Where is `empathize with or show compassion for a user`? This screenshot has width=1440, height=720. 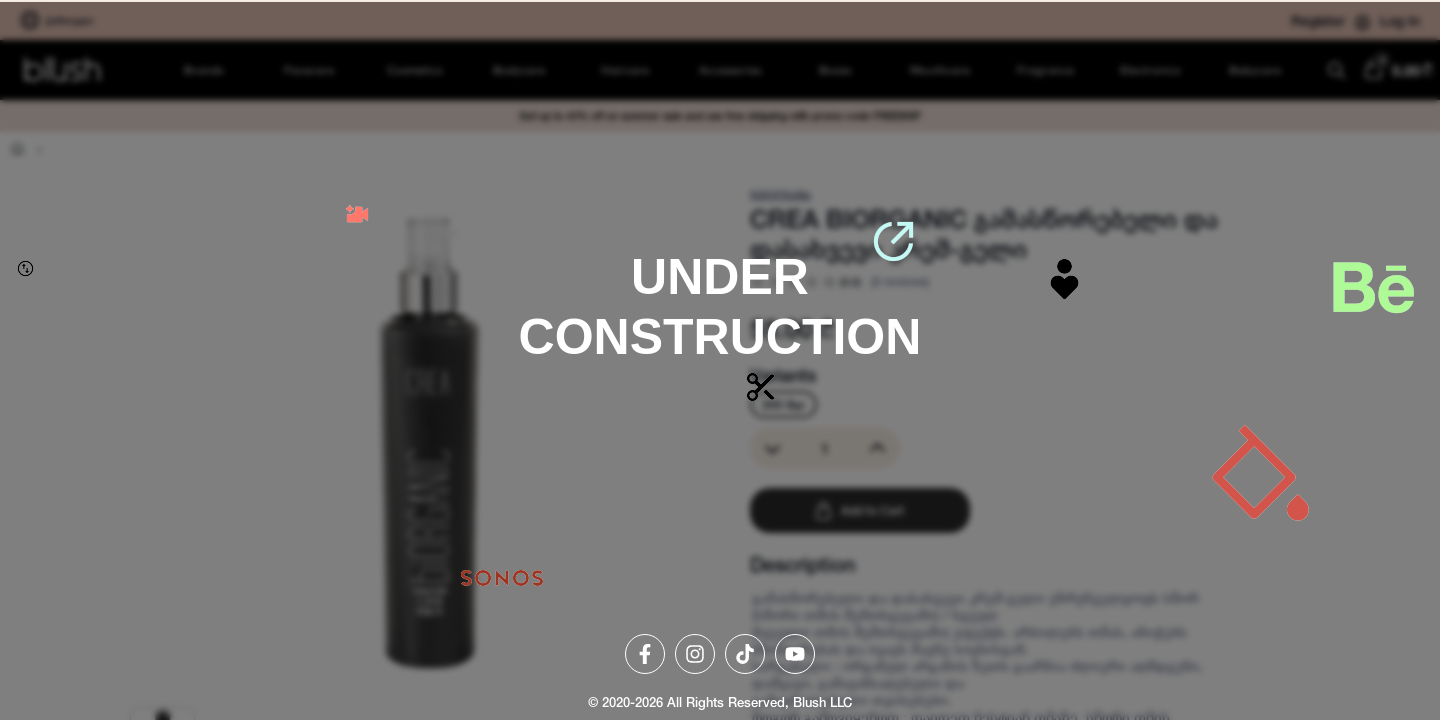
empathize with or show compassion for a user is located at coordinates (1064, 279).